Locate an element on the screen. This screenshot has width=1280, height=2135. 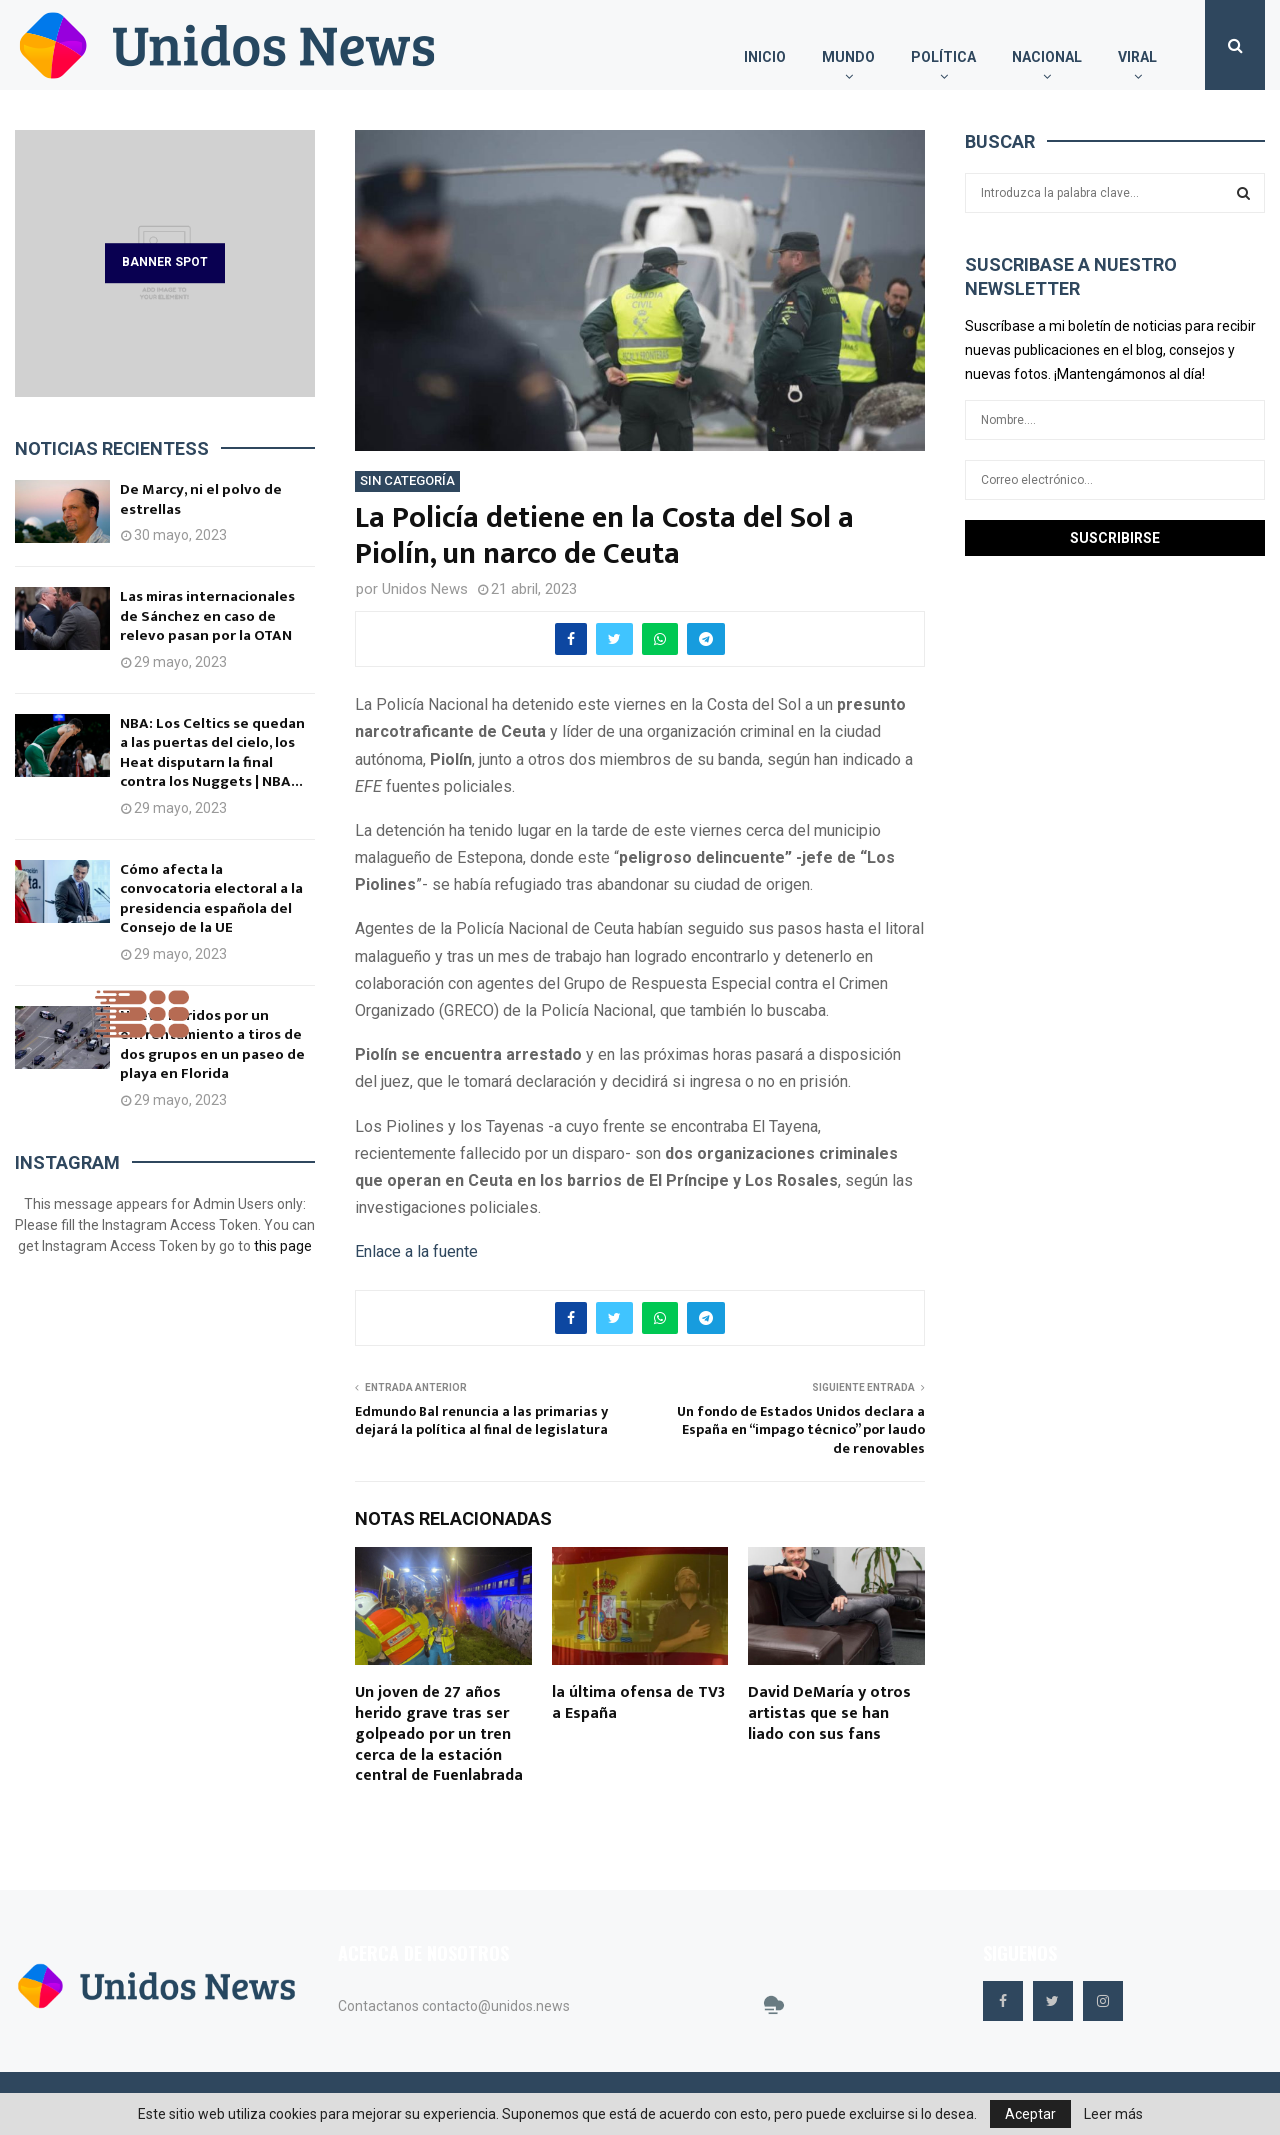
indicates windy weather conditions is located at coordinates (774, 2004).